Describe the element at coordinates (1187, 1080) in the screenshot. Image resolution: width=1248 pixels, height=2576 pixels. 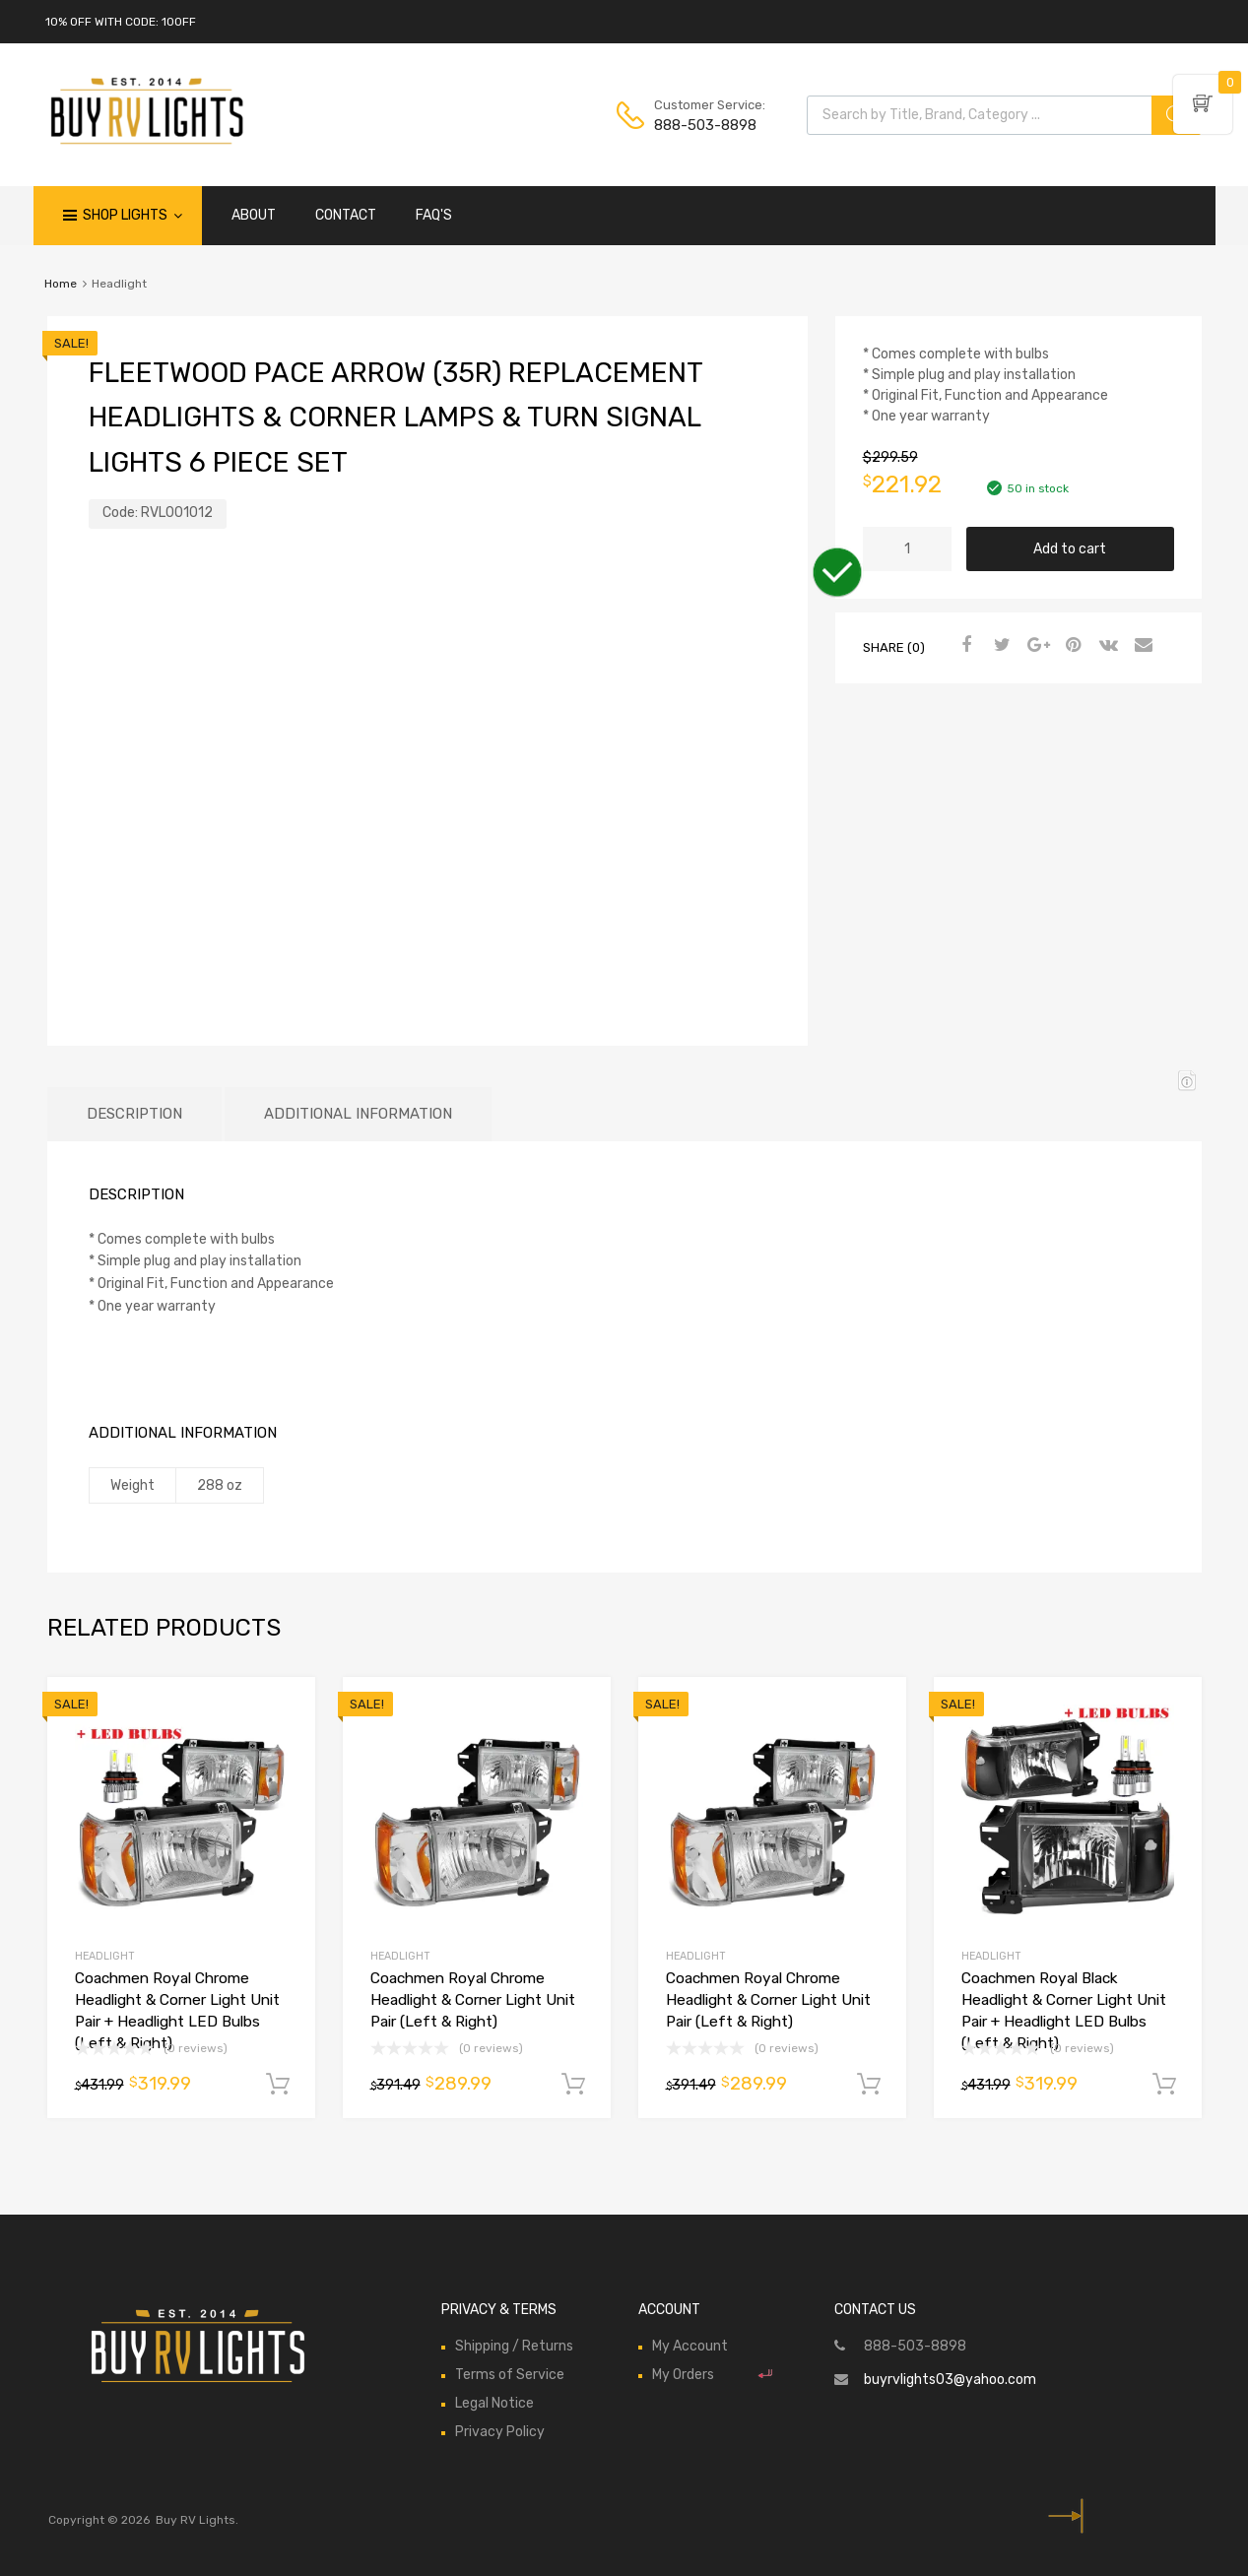
I see `view the readme documentation file` at that location.